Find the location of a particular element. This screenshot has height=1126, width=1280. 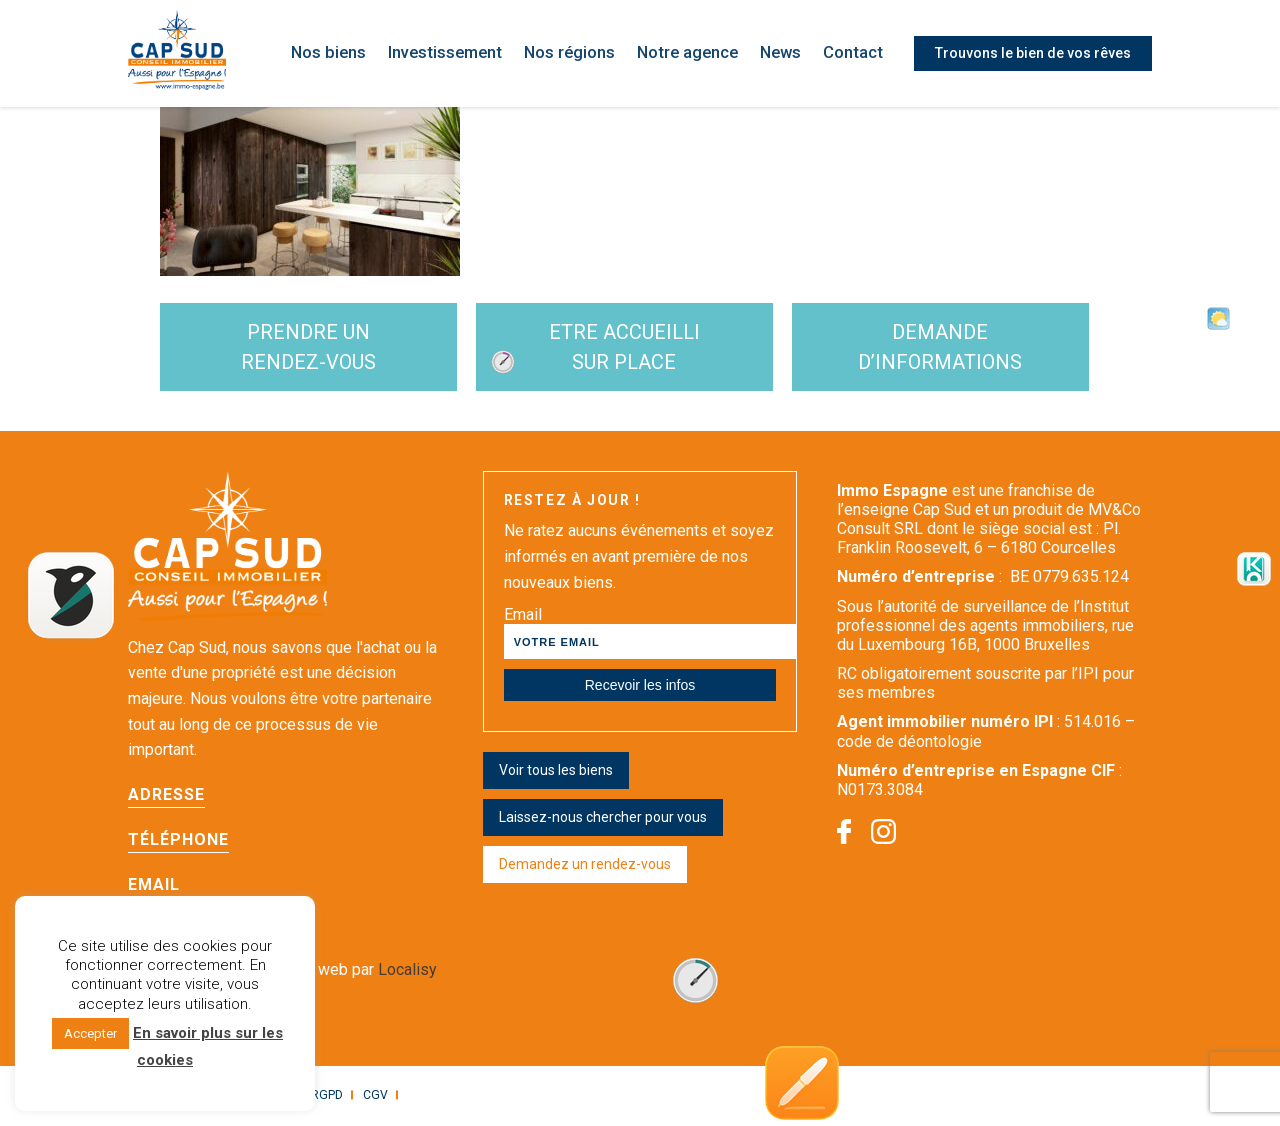

open orca slicer 3d printing software is located at coordinates (71, 595).